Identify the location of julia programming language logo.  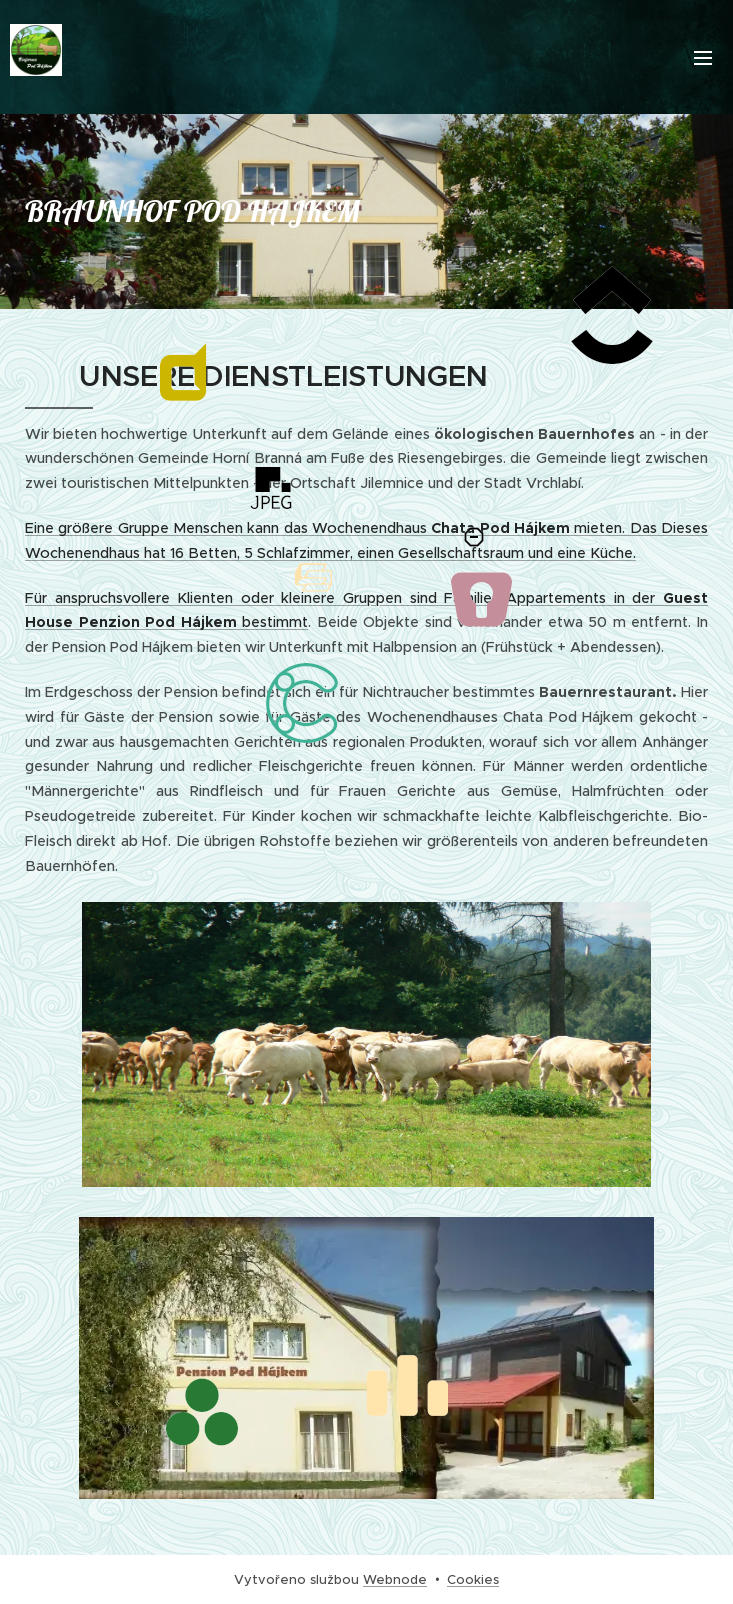
(202, 1412).